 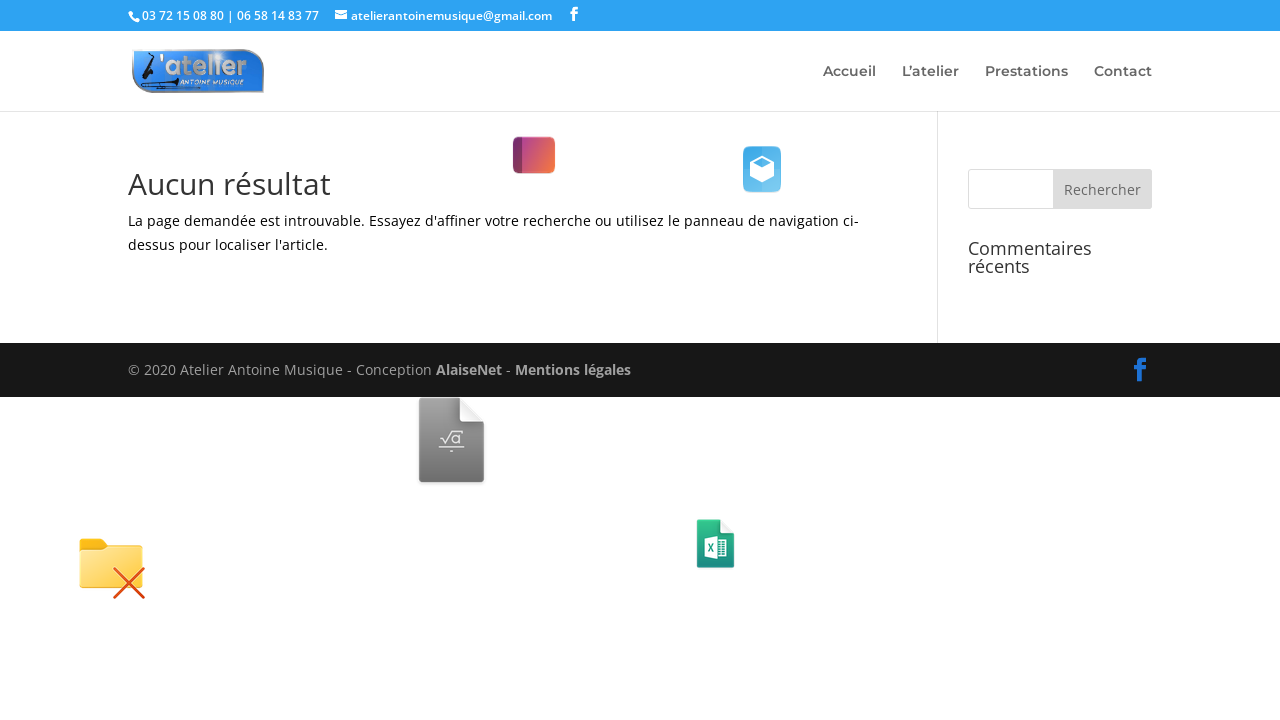 What do you see at coordinates (111, 565) in the screenshot?
I see `delete a folder` at bounding box center [111, 565].